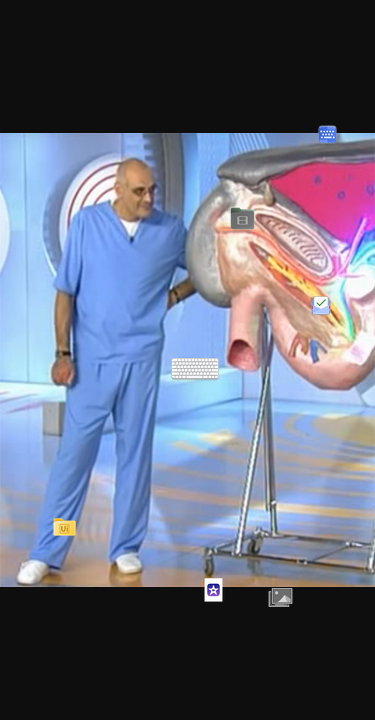  What do you see at coordinates (64, 527) in the screenshot?
I see `open UiPath project files folder` at bounding box center [64, 527].